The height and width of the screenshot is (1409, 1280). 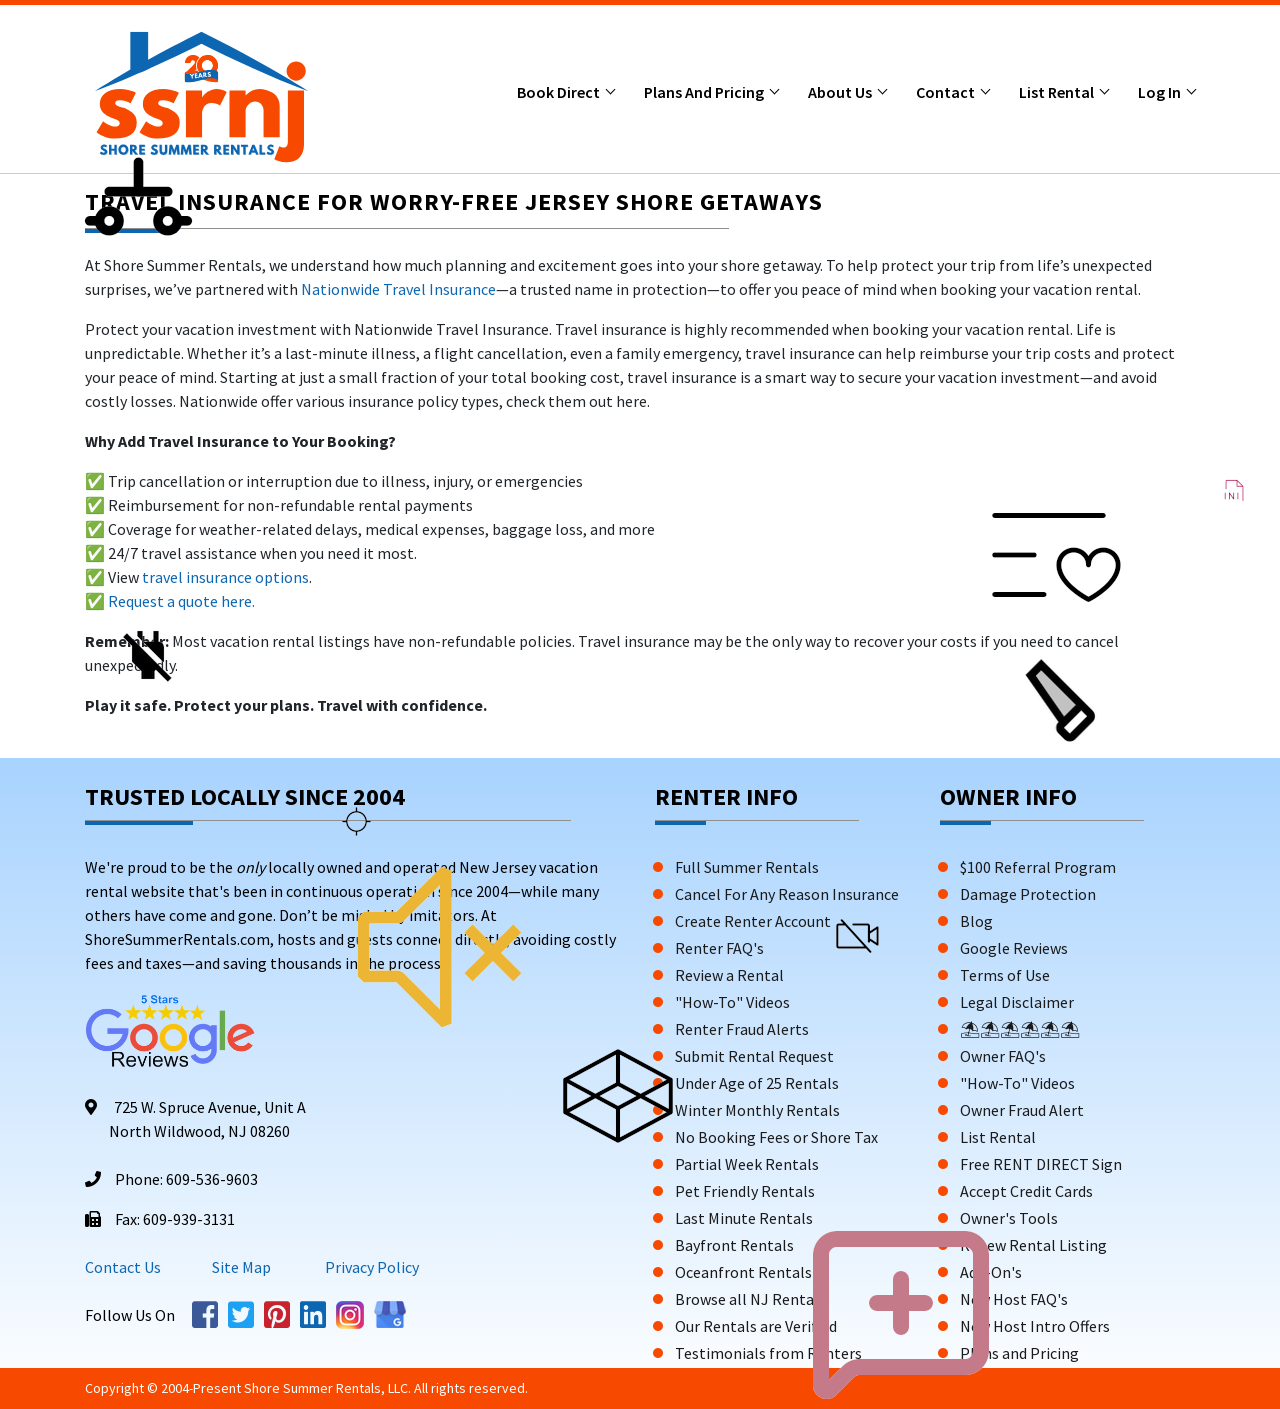 What do you see at coordinates (148, 655) in the screenshot?
I see `power or electrical connection is disabled` at bounding box center [148, 655].